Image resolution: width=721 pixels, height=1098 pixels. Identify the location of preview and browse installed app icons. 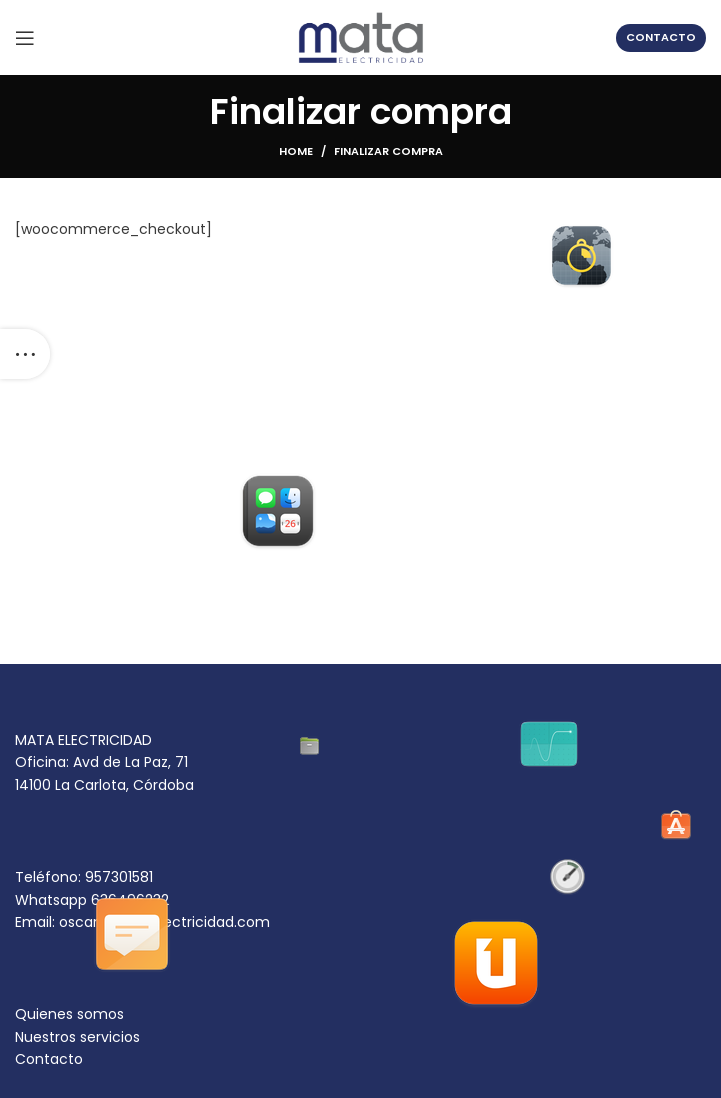
(278, 511).